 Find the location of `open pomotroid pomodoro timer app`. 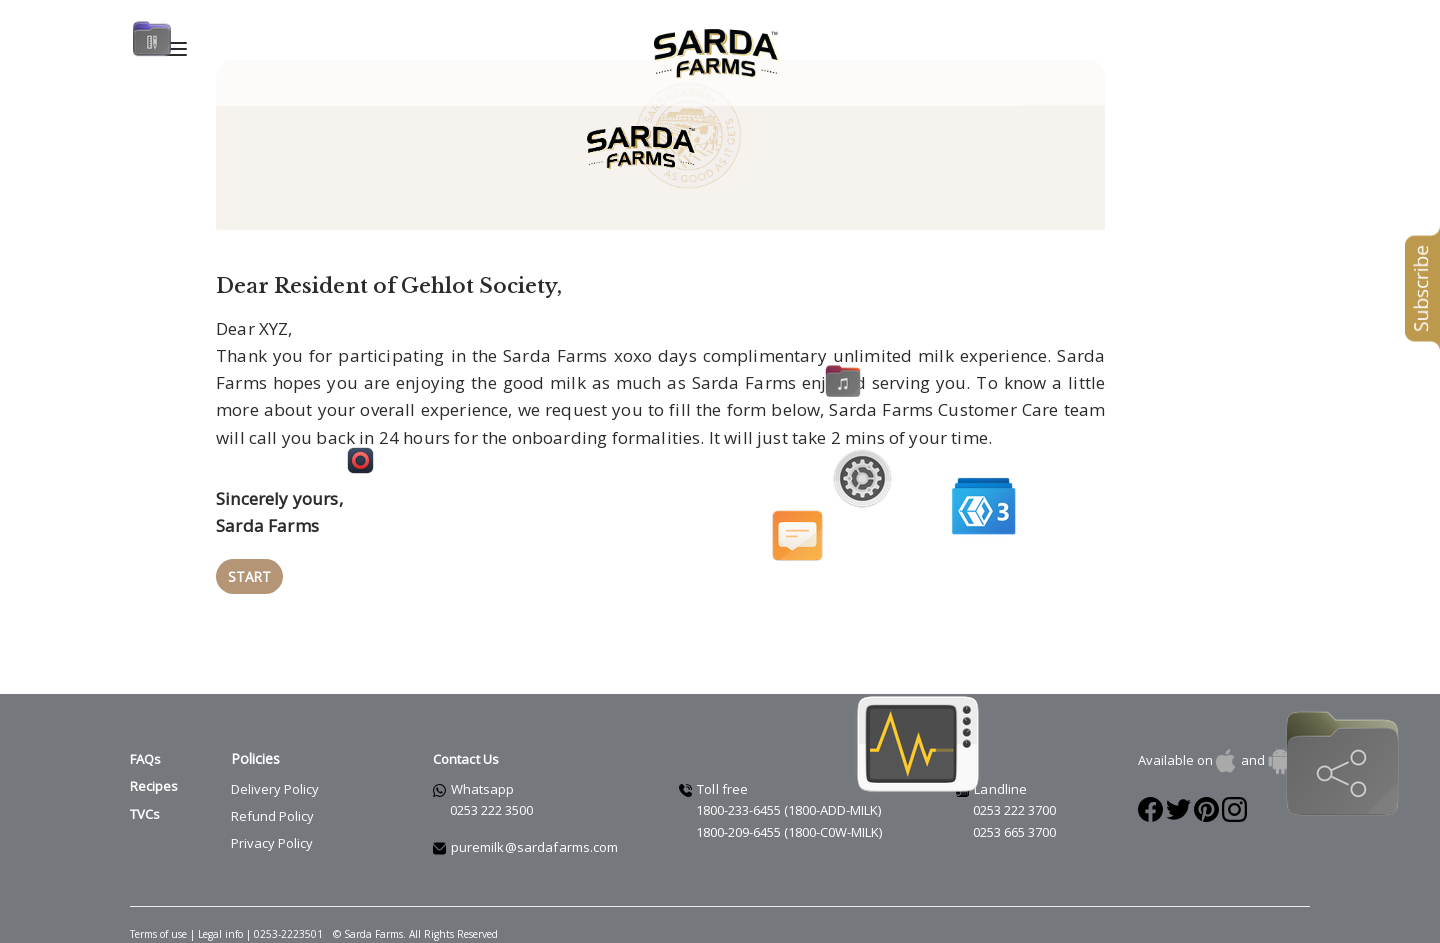

open pomotroid pomodoro timer app is located at coordinates (360, 460).